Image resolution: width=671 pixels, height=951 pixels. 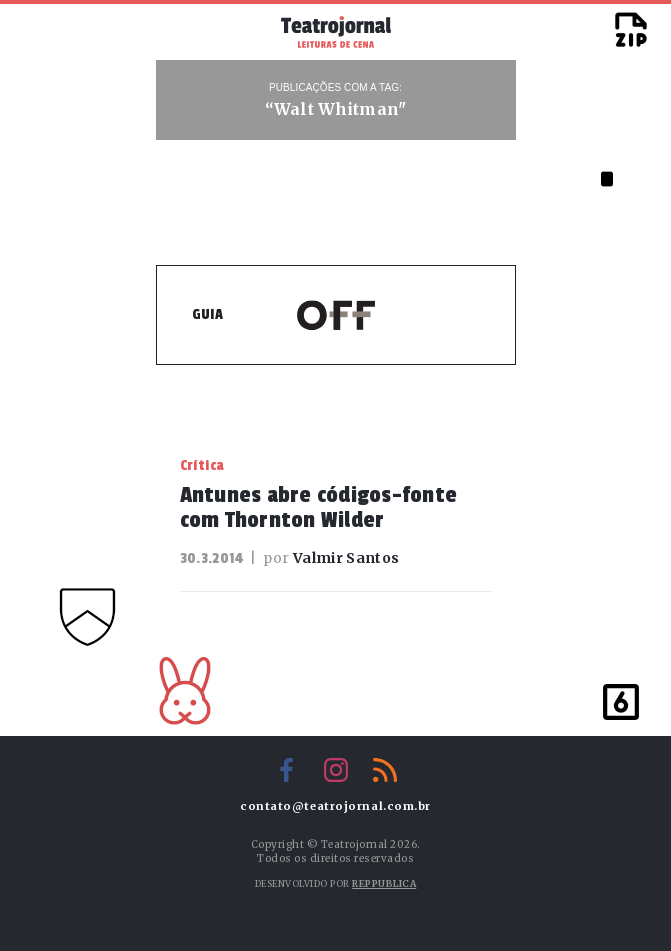 What do you see at coordinates (87, 613) in the screenshot?
I see `access security or protection settings` at bounding box center [87, 613].